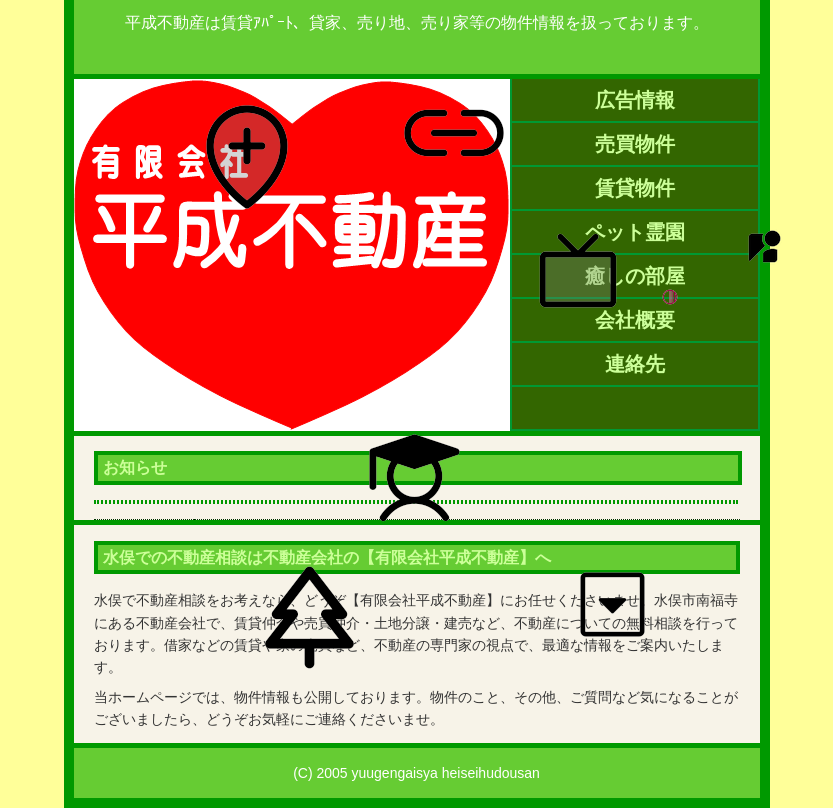 The height and width of the screenshot is (808, 833). I want to click on copy link to clipboard, so click(454, 133).